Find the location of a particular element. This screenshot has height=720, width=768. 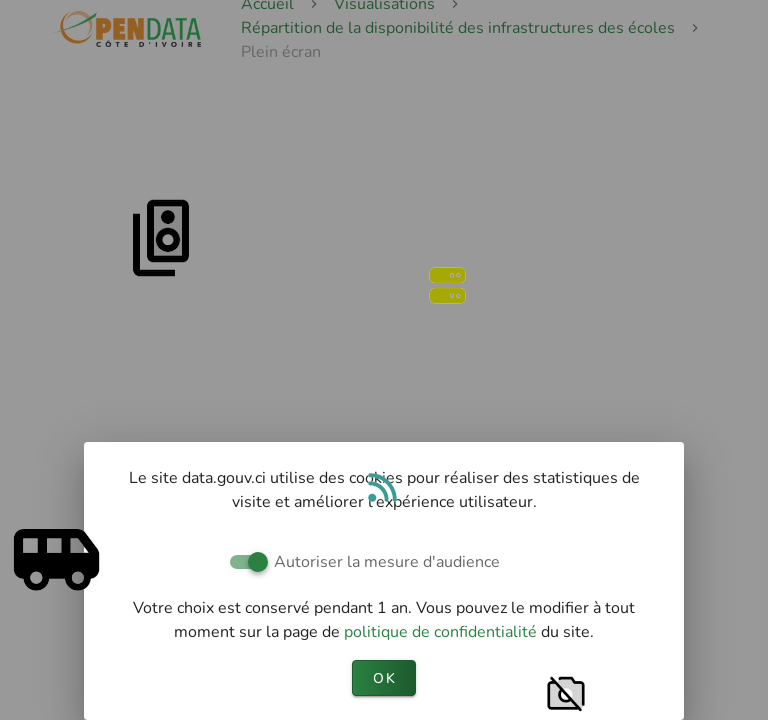

book a shuttle or van service is located at coordinates (56, 557).